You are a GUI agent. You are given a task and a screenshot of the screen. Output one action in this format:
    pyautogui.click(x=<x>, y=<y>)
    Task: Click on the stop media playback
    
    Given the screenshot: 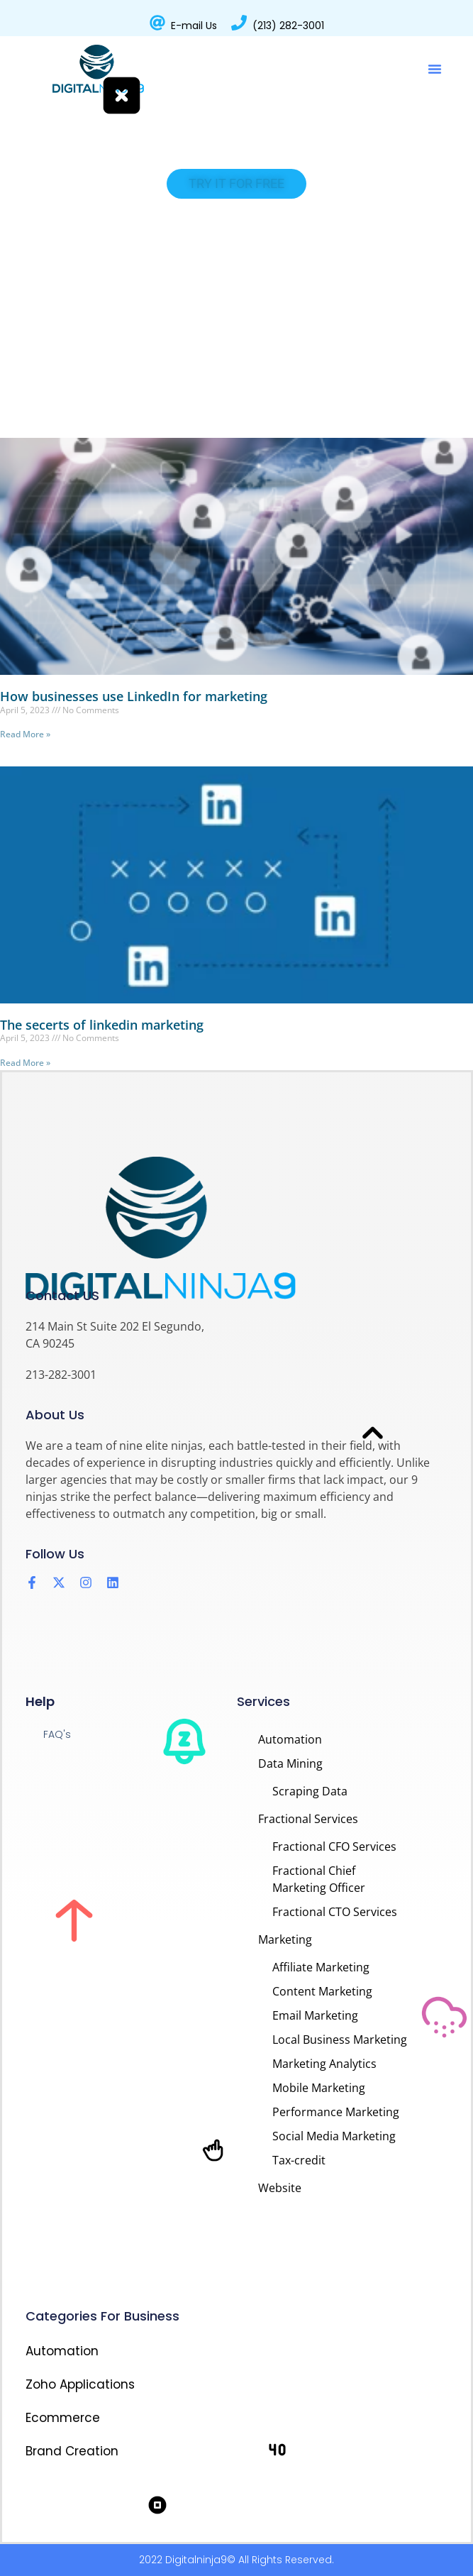 What is the action you would take?
    pyautogui.click(x=157, y=2505)
    